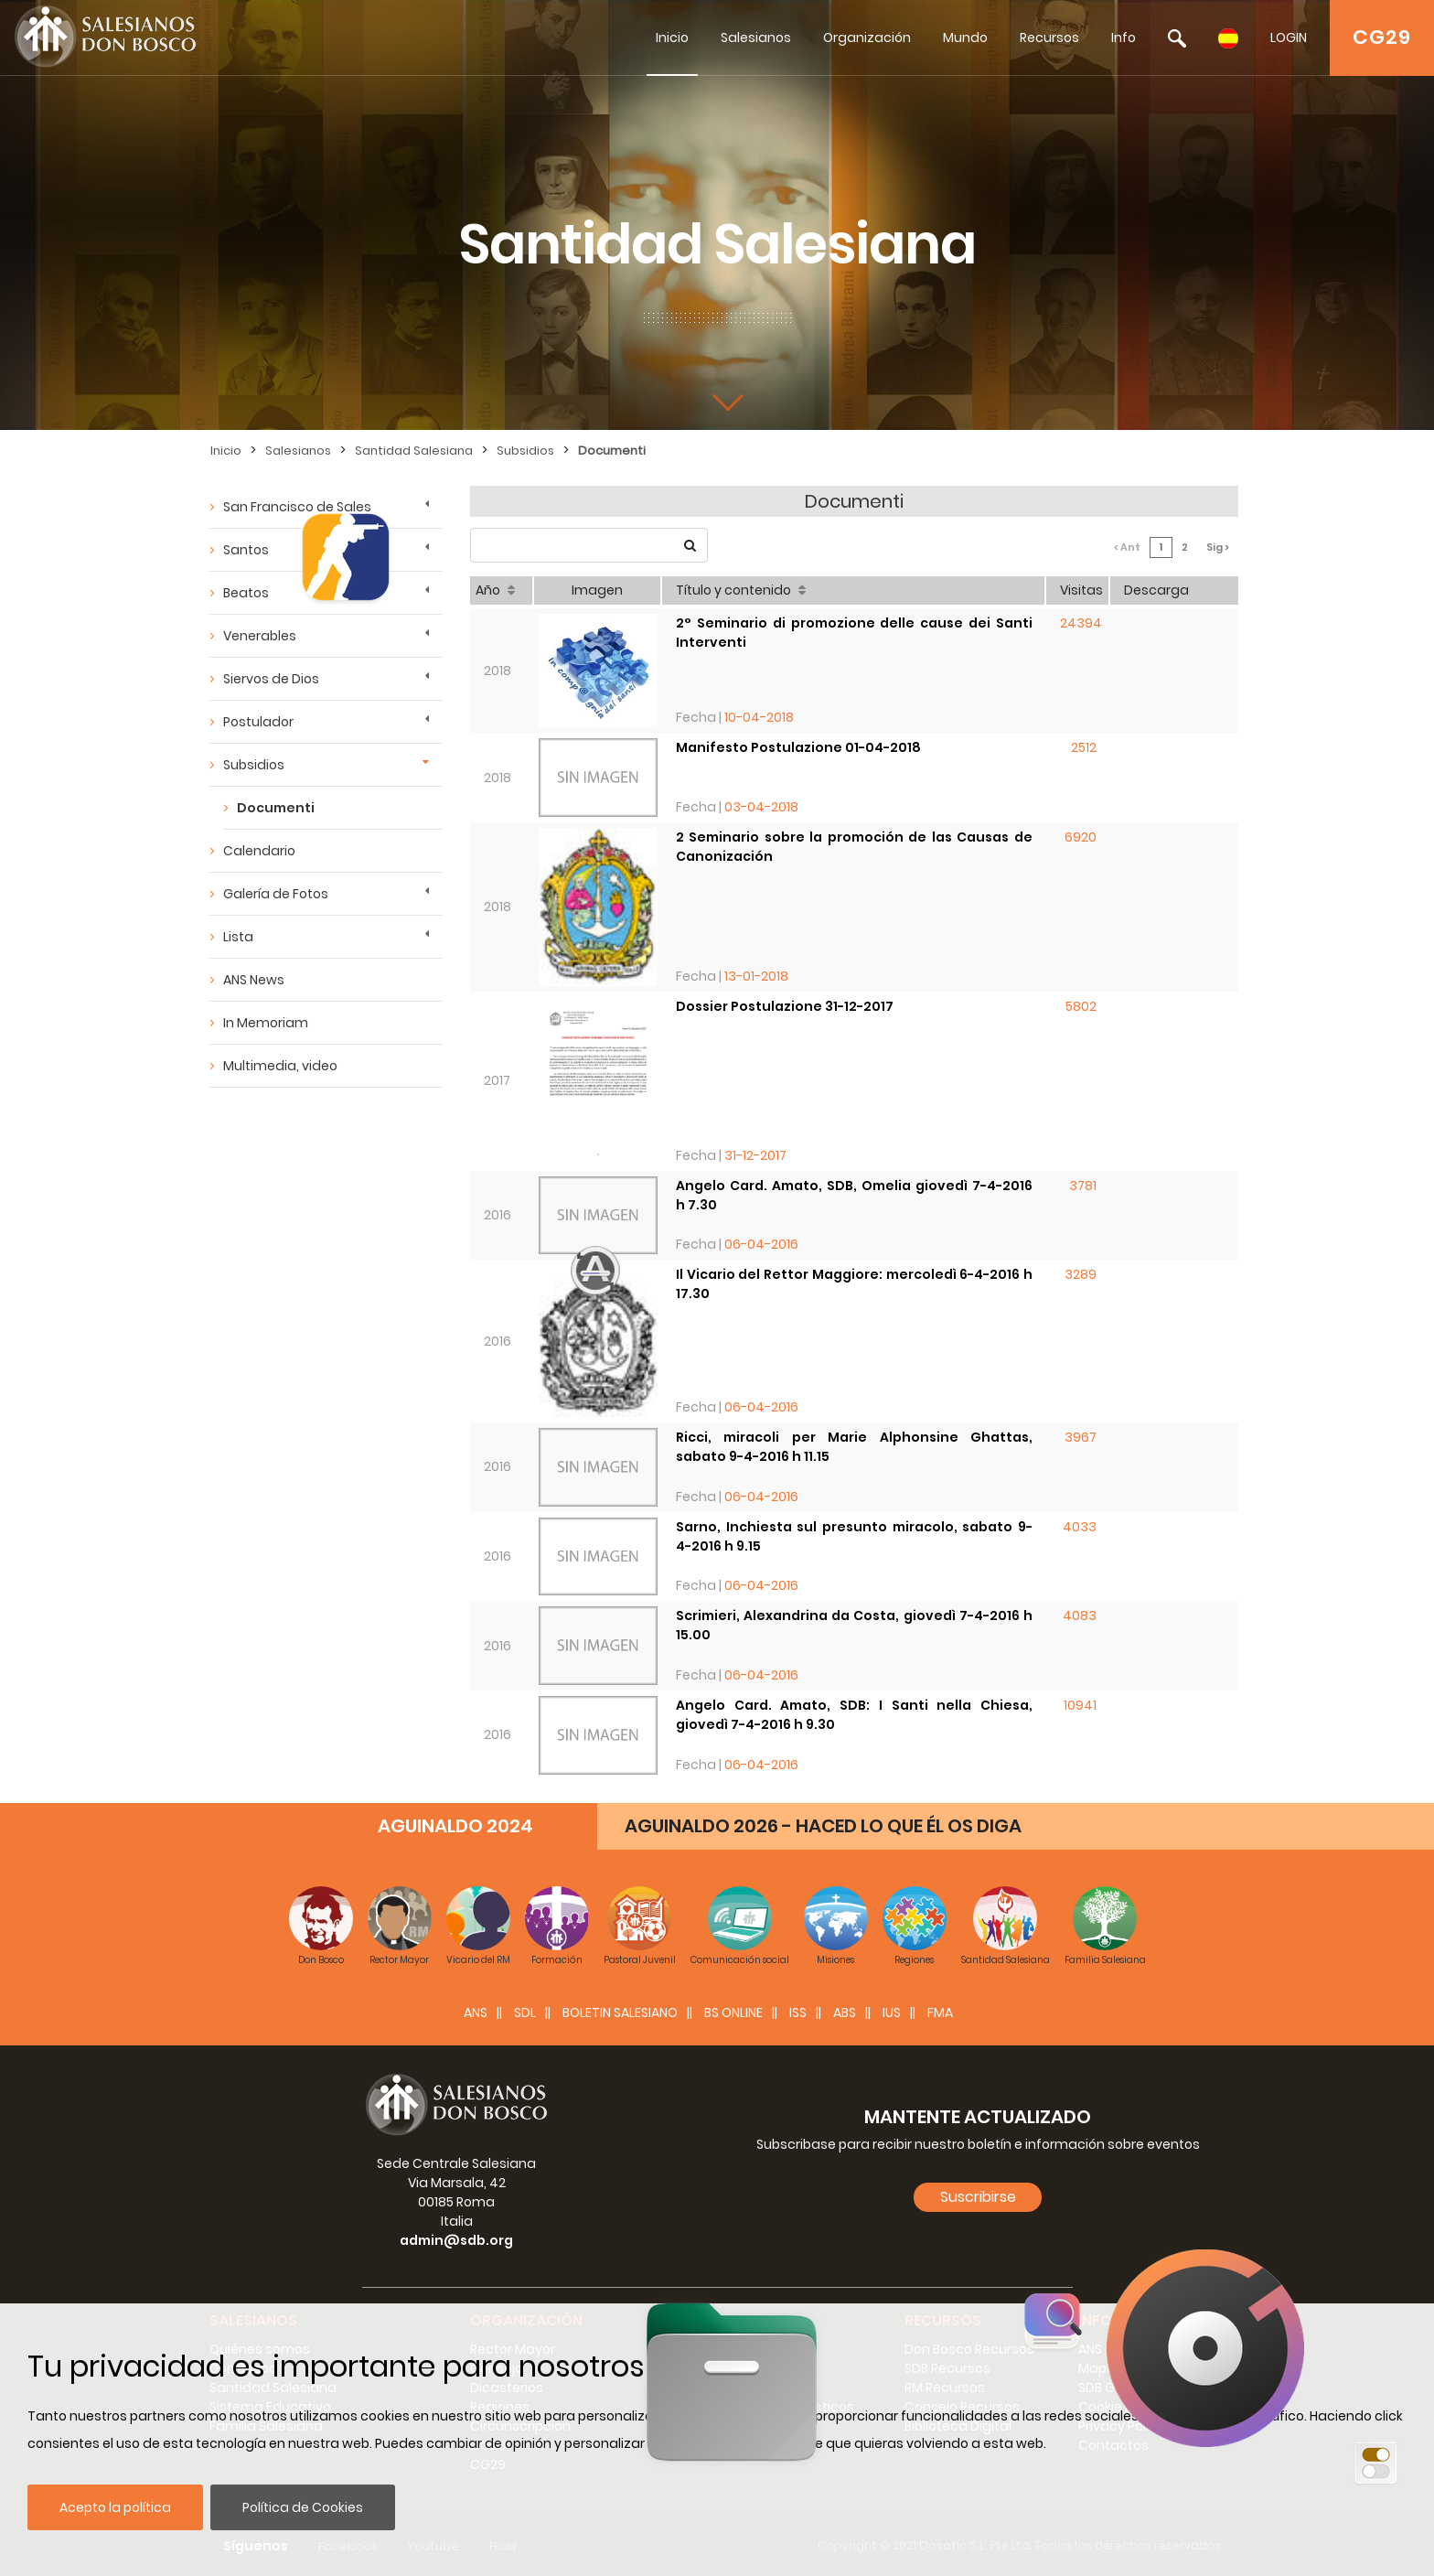  I want to click on open the file manager application, so click(732, 2382).